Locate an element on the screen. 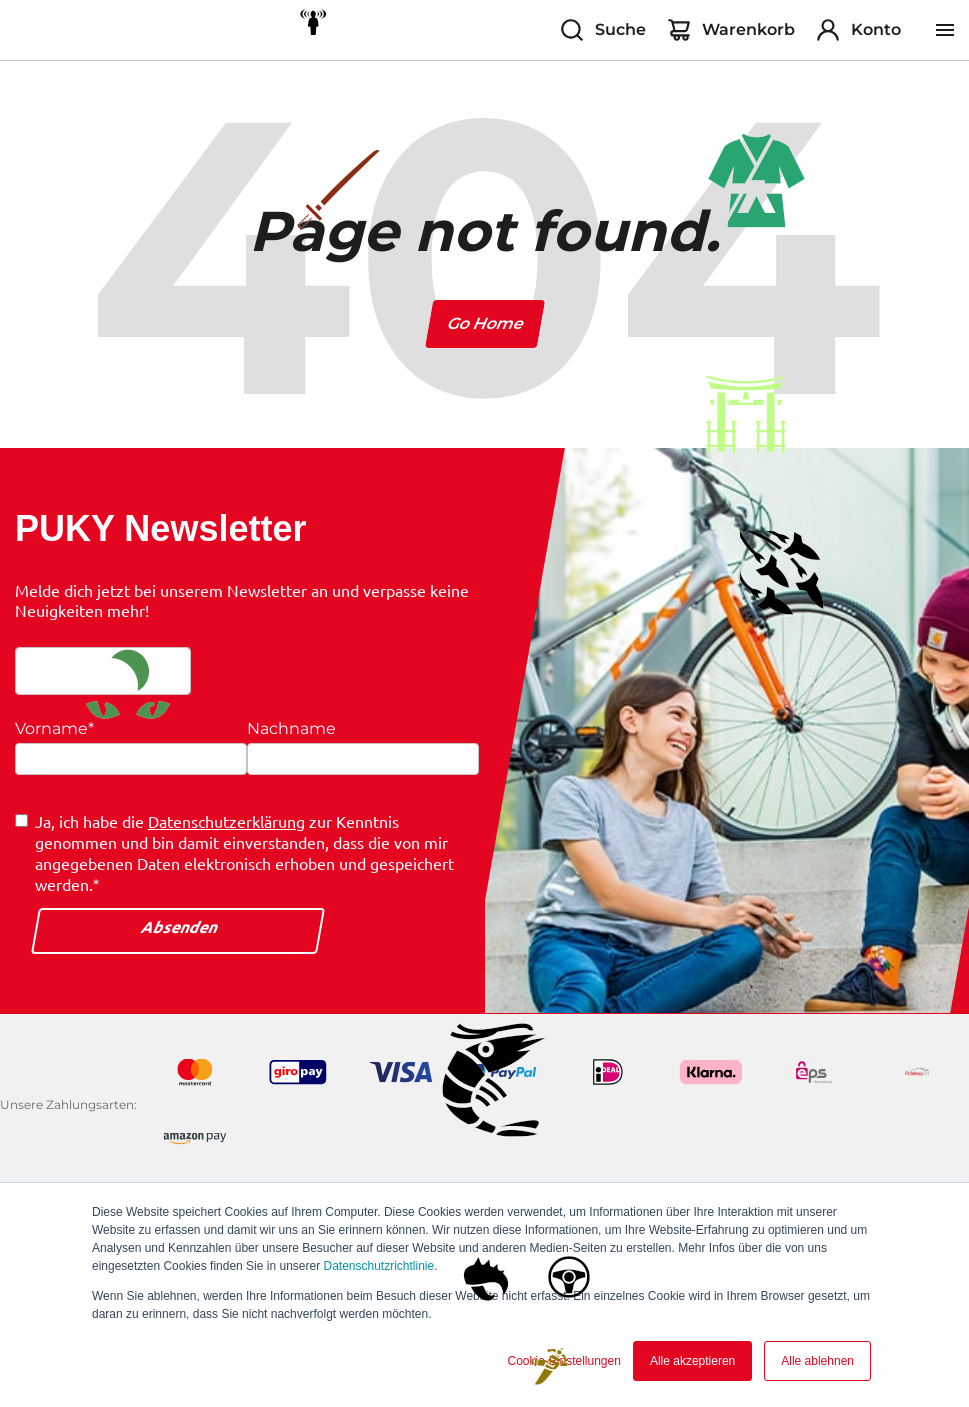 The image size is (969, 1407). indicates active awareness or alert mode is located at coordinates (313, 22).